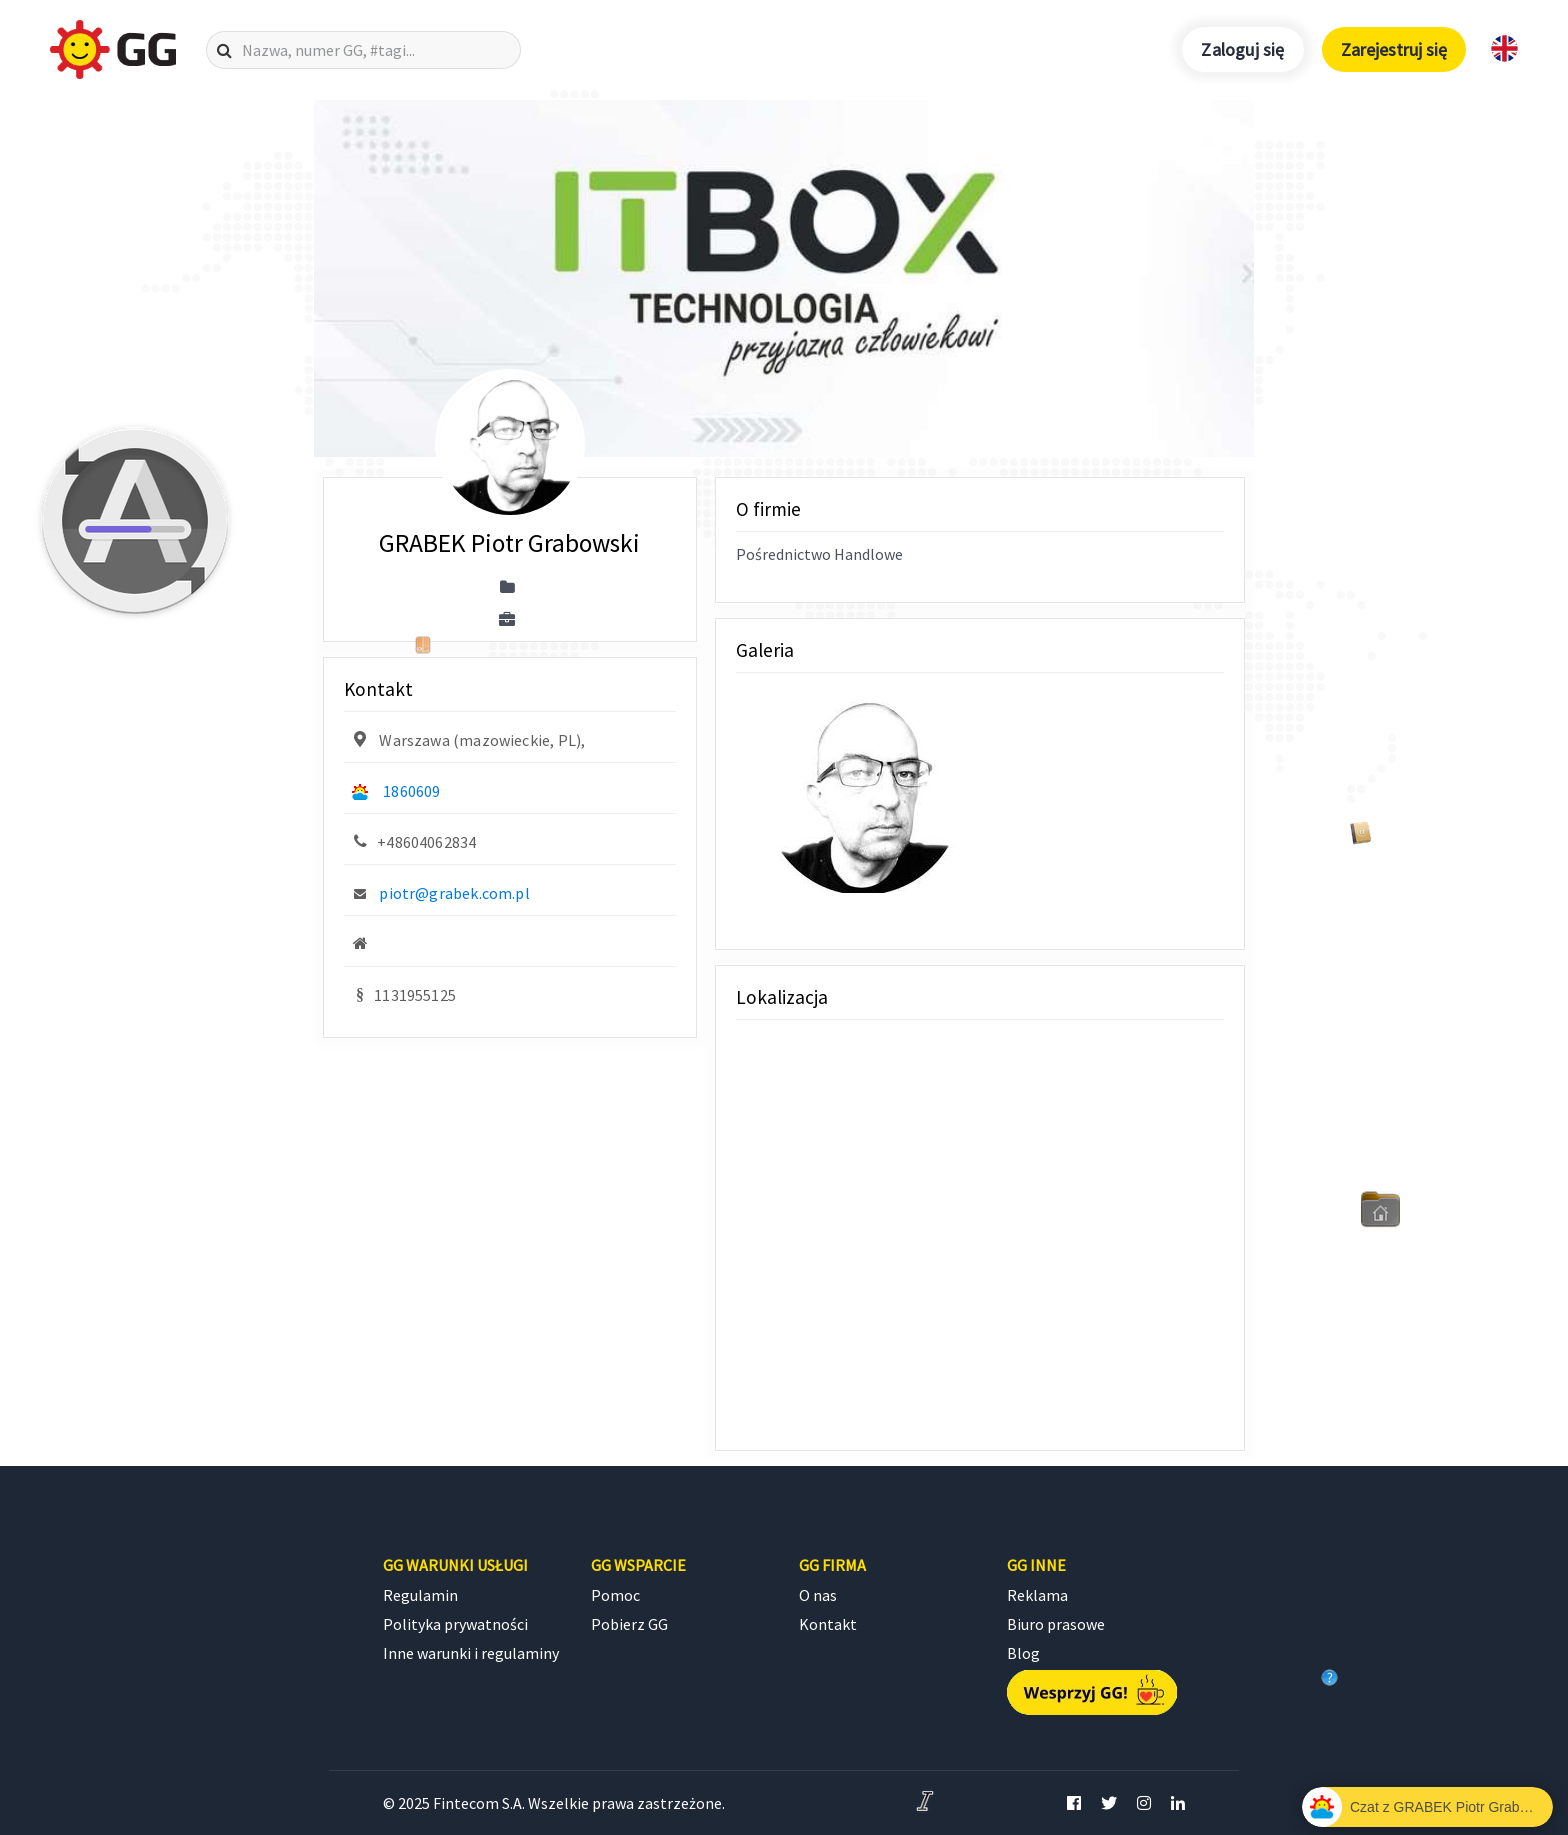  I want to click on access help documentation, so click(1329, 1677).